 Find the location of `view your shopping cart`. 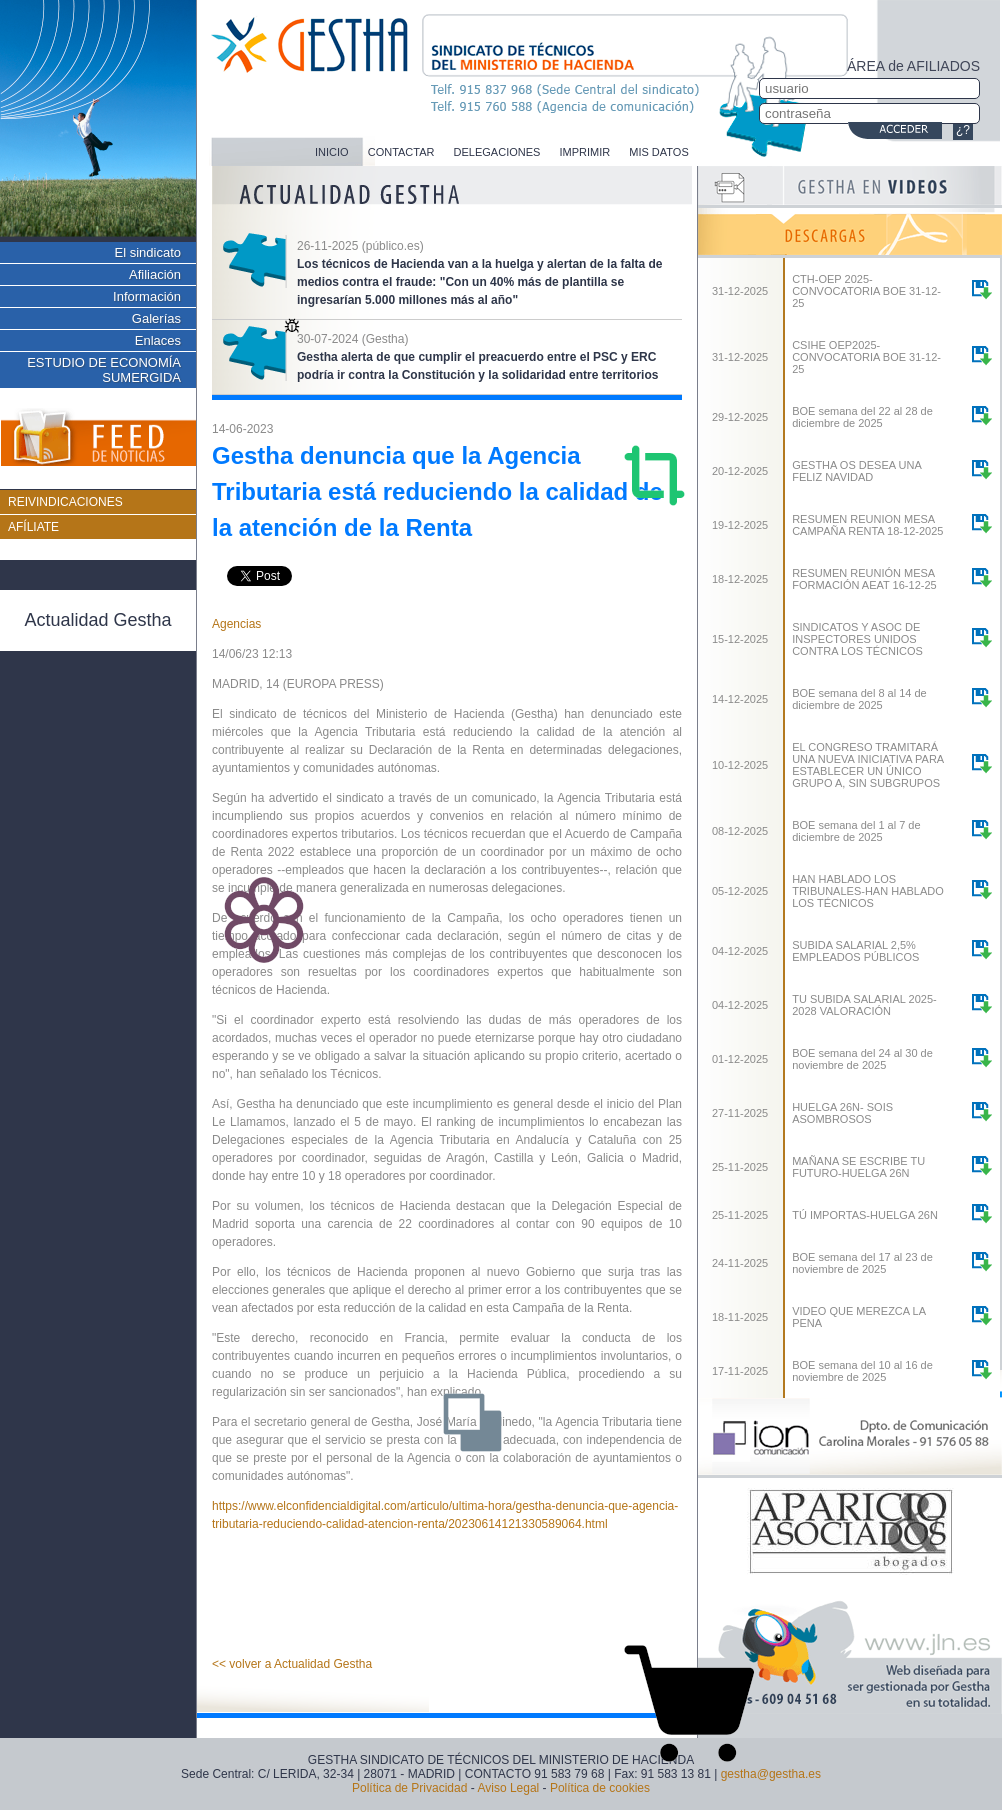

view your shopping cart is located at coordinates (691, 1703).